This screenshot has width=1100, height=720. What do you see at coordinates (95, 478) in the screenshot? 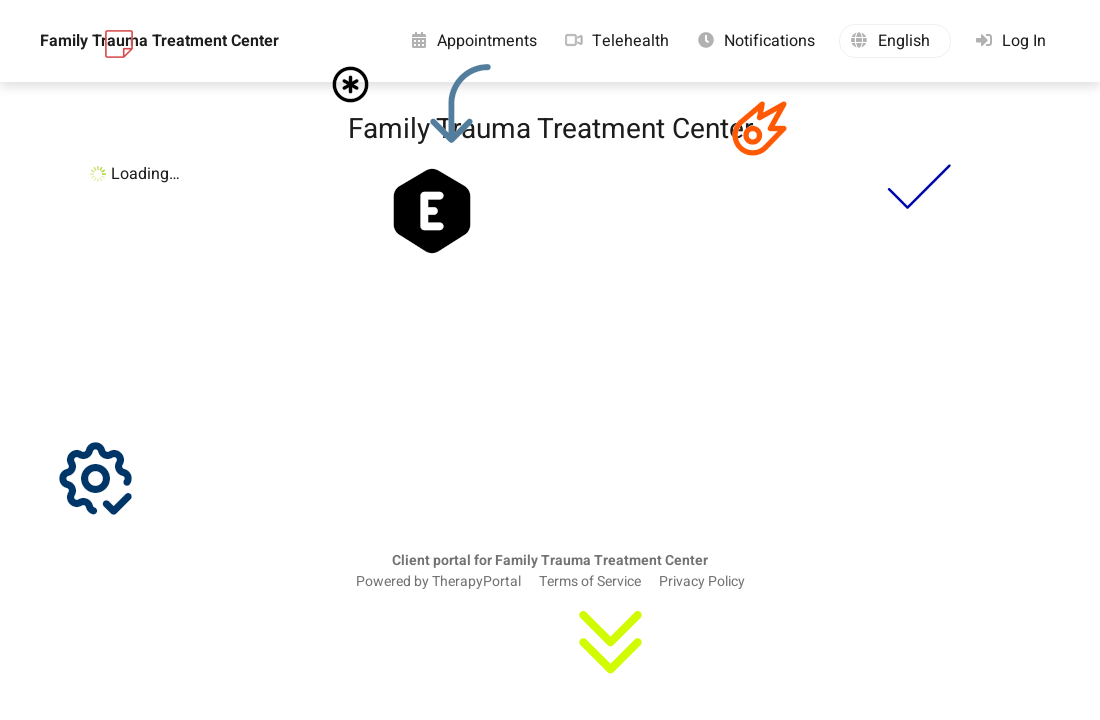
I see `settings saved successfully` at bounding box center [95, 478].